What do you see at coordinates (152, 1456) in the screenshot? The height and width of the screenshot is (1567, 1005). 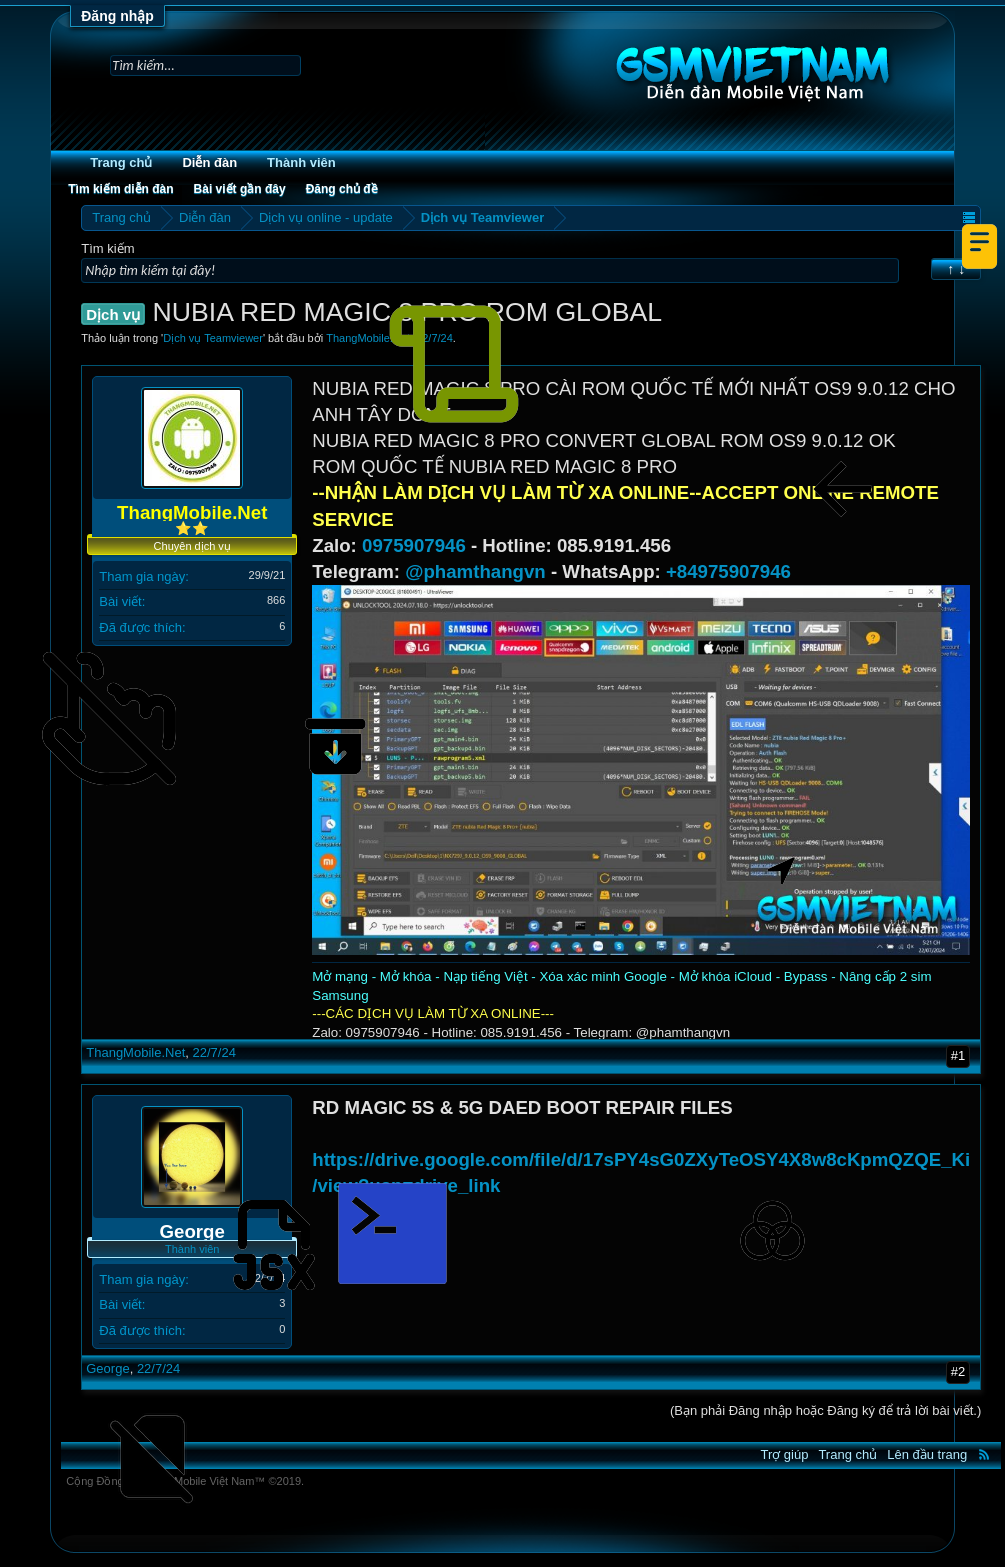 I see `no SIM card detected` at bounding box center [152, 1456].